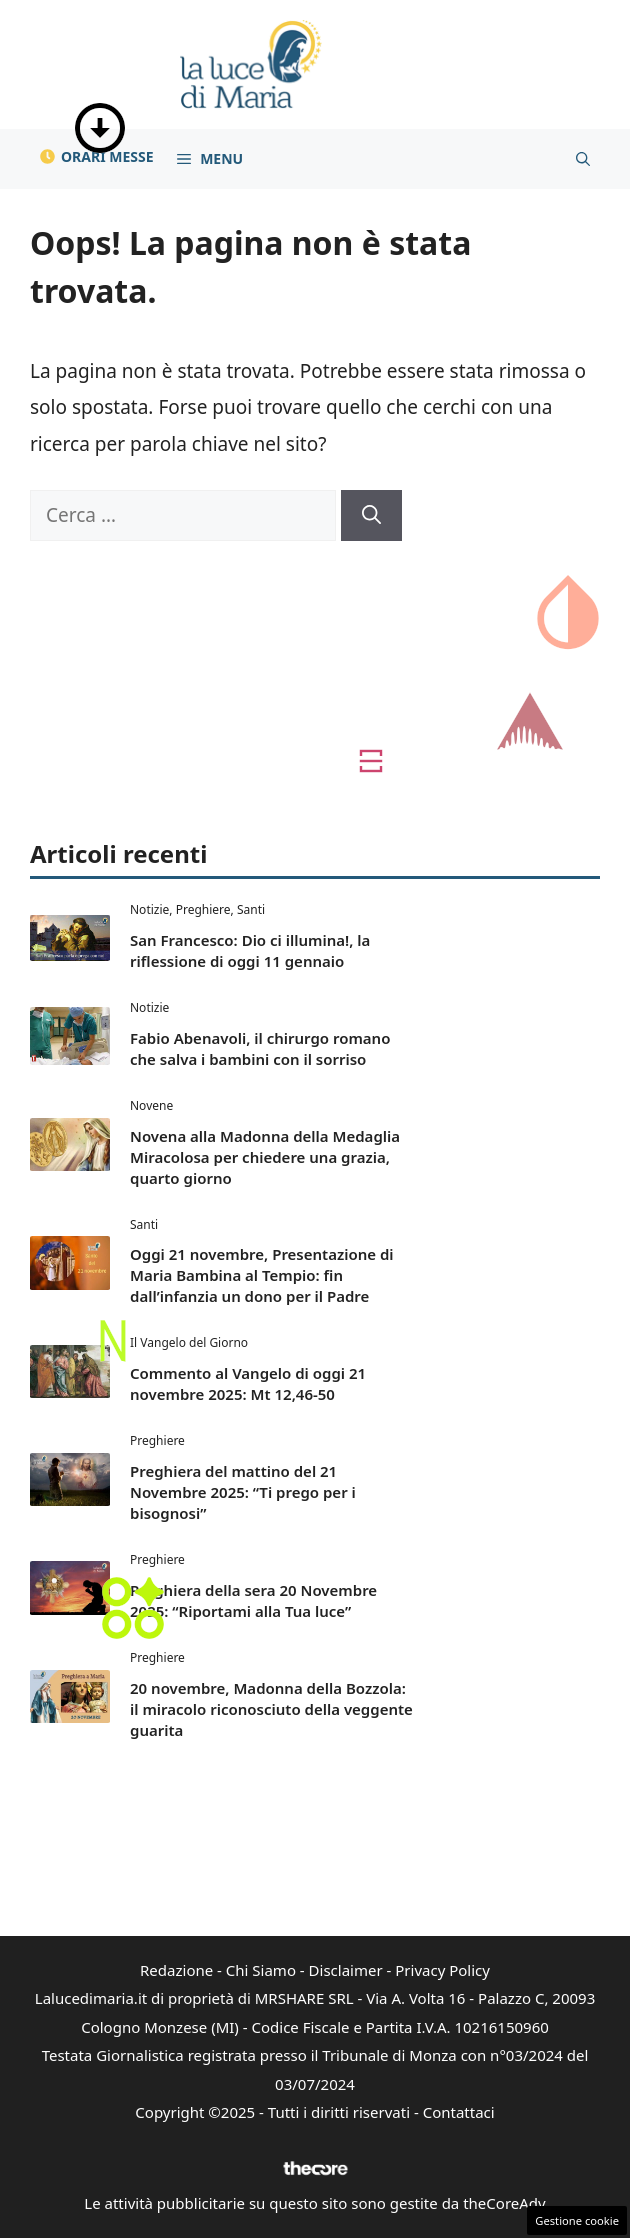 The width and height of the screenshot is (630, 2238). What do you see at coordinates (113, 1341) in the screenshot?
I see `open Netflix app` at bounding box center [113, 1341].